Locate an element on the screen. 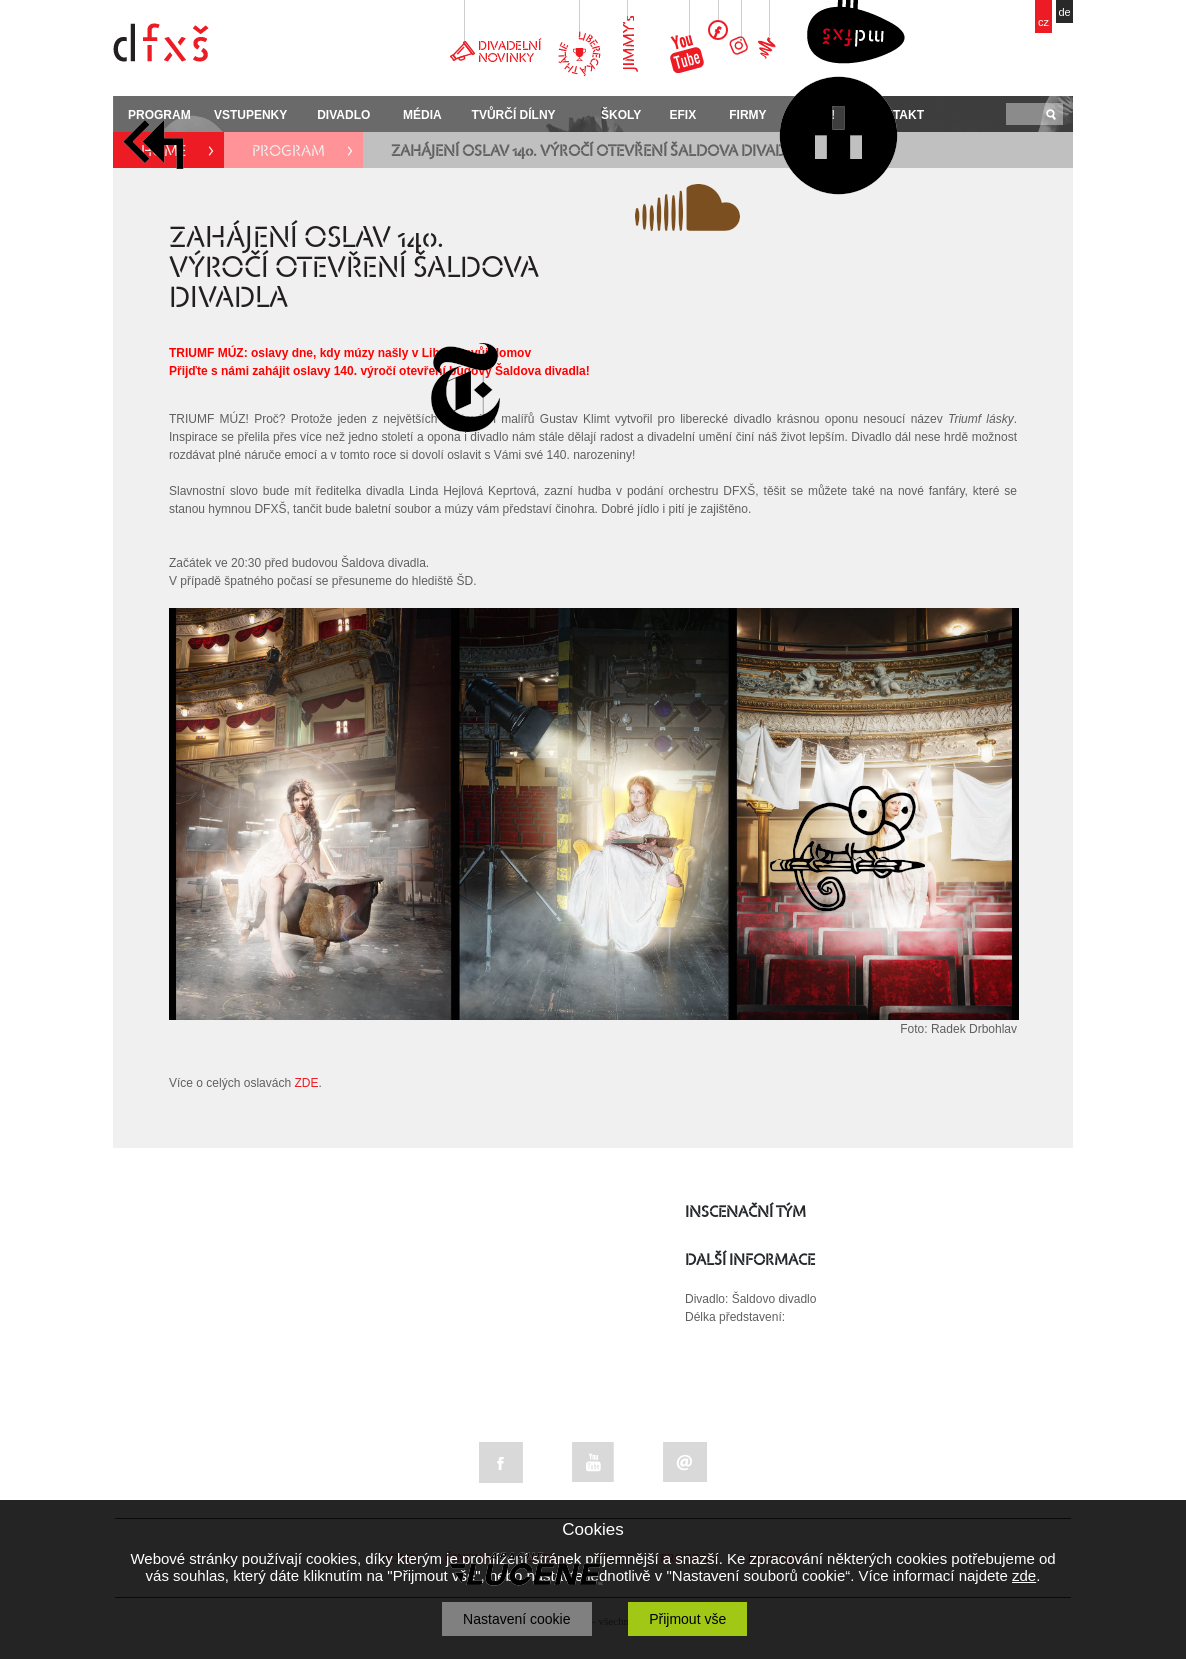 This screenshot has width=1186, height=1659. open the new york times app is located at coordinates (465, 387).